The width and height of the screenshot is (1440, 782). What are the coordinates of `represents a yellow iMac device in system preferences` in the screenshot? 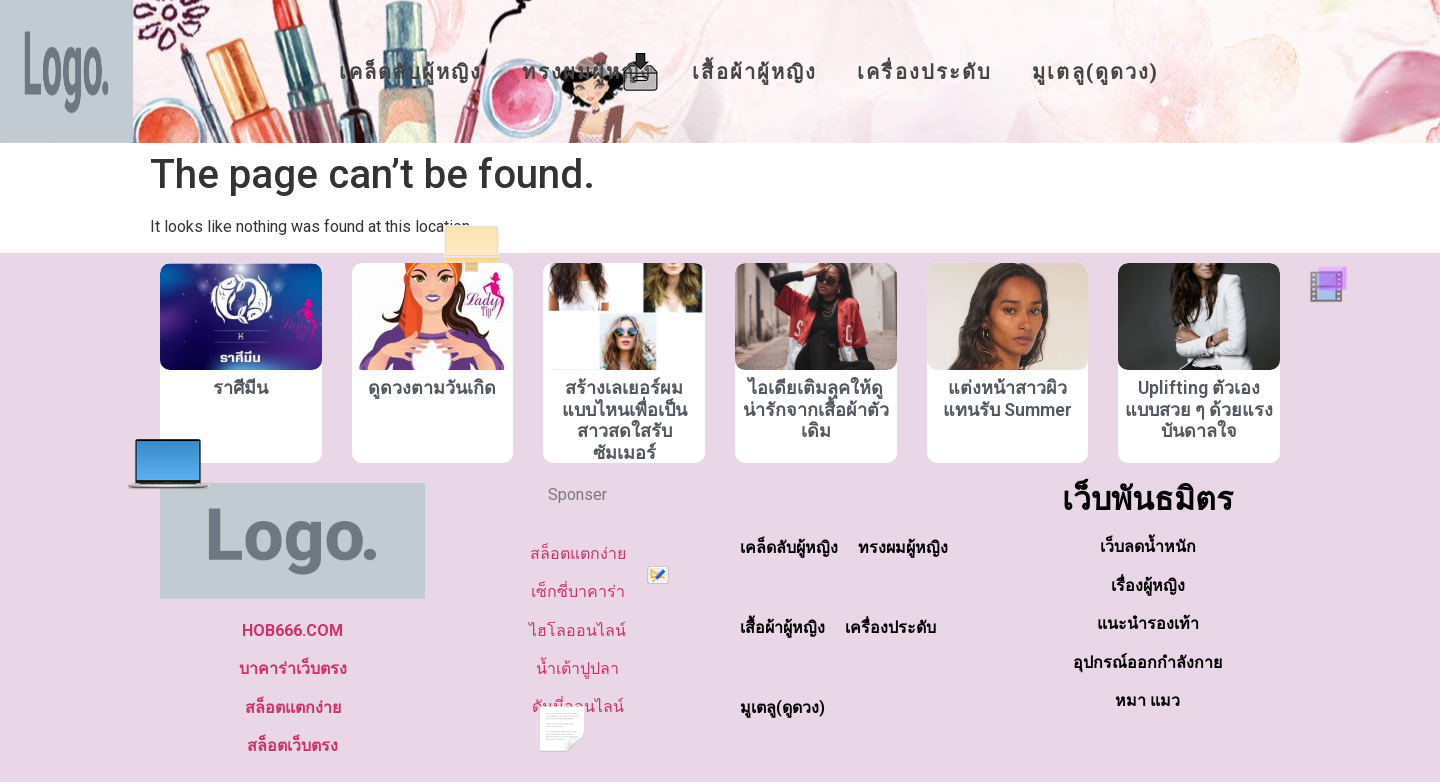 It's located at (471, 247).